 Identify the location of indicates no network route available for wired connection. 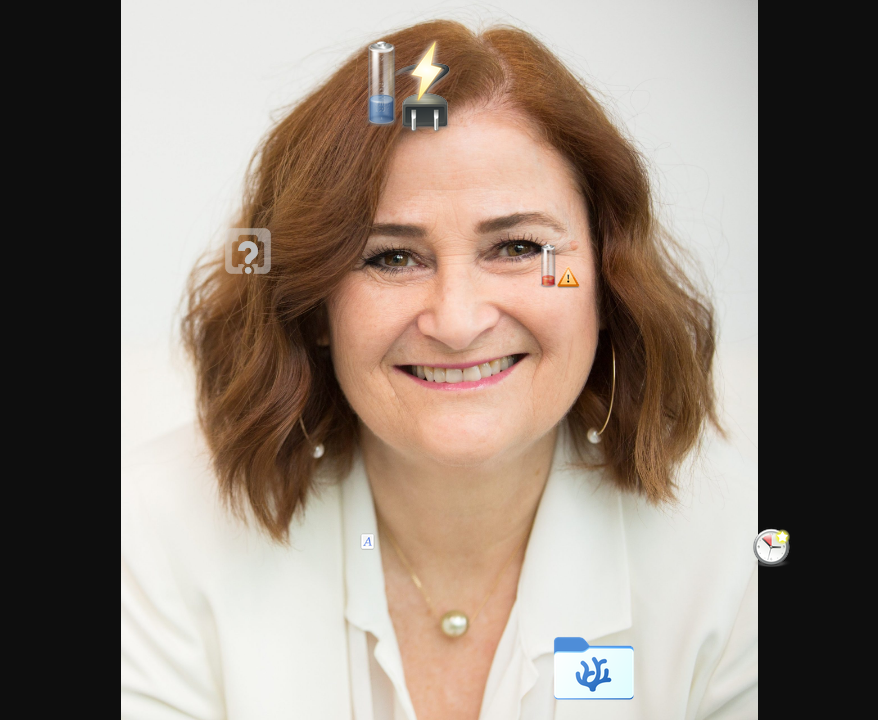
(248, 251).